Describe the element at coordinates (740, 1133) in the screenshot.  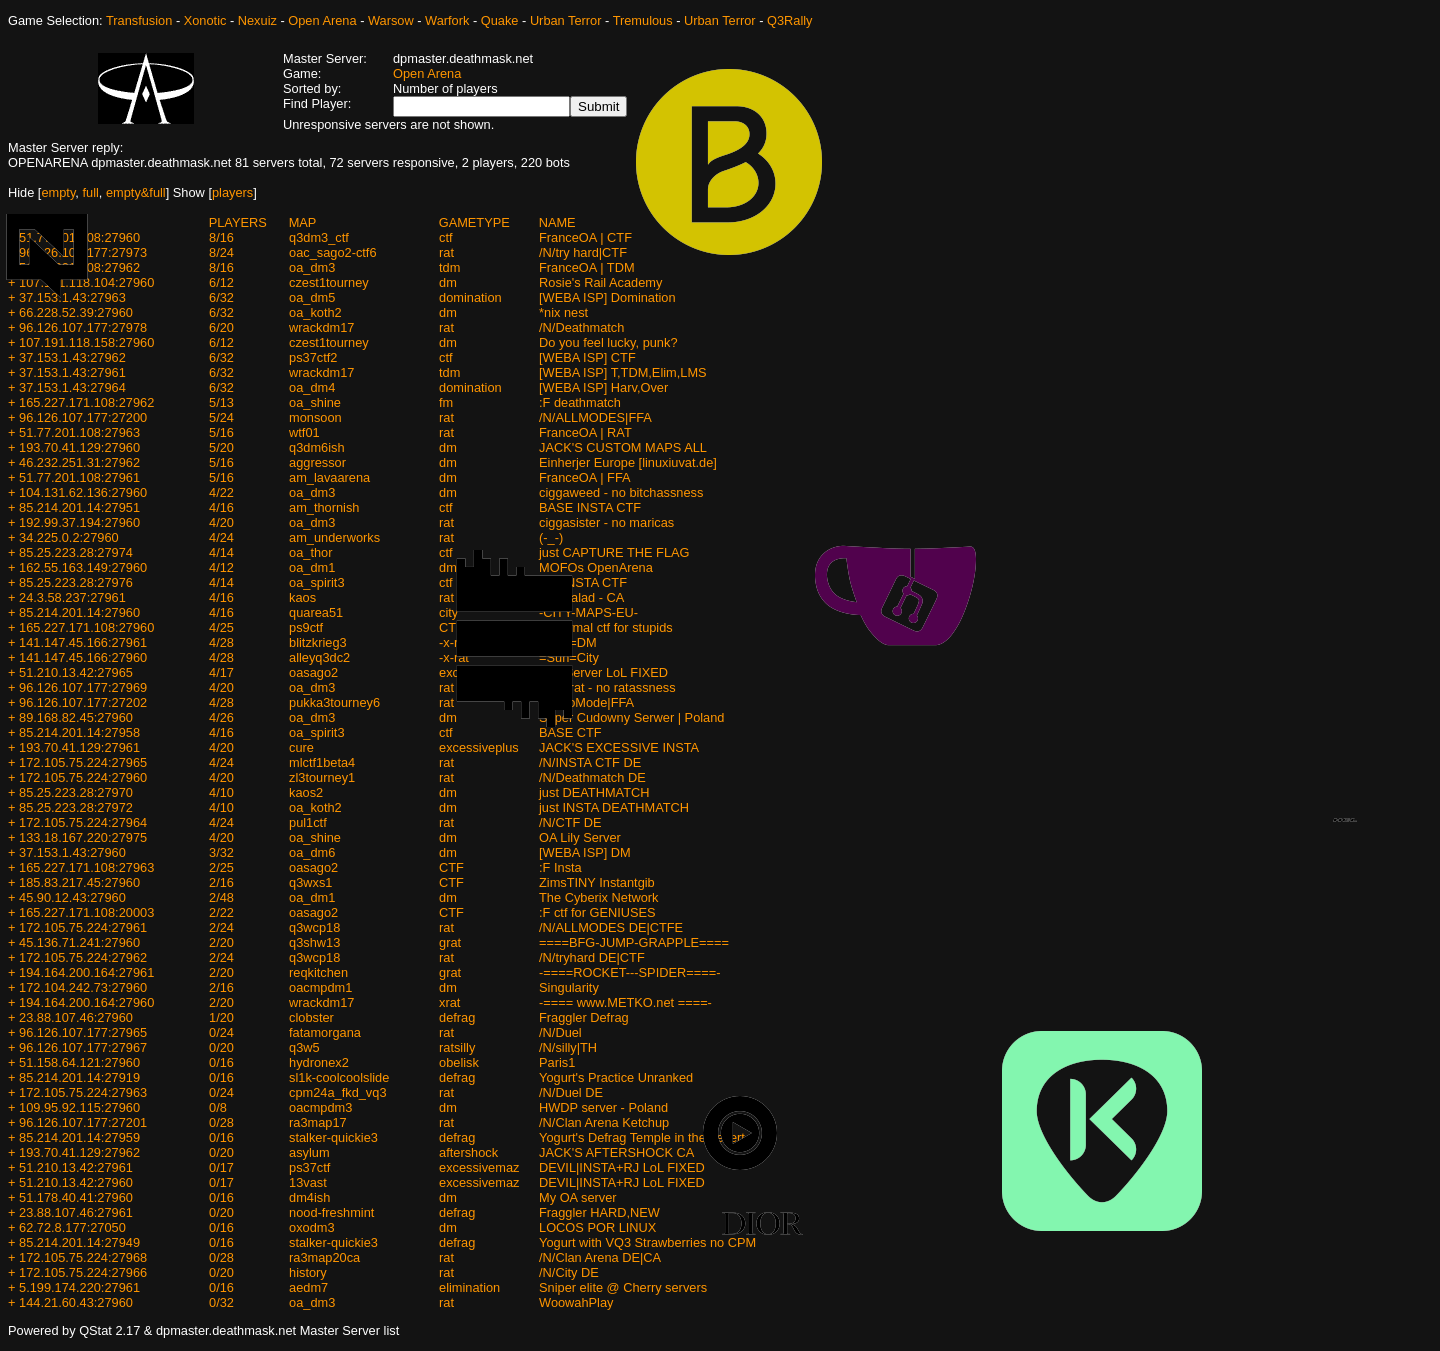
I see `open youtube music app` at that location.